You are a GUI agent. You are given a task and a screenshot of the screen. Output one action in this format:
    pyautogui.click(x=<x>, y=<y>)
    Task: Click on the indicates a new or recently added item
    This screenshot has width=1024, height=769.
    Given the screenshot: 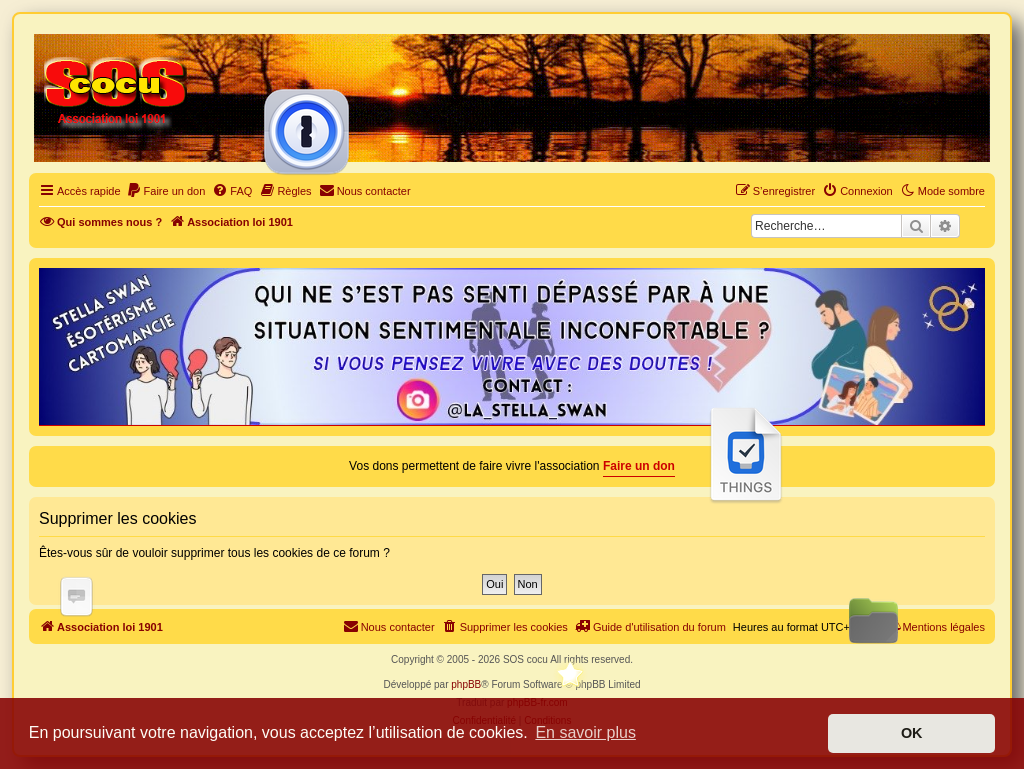 What is the action you would take?
    pyautogui.click(x=569, y=675)
    